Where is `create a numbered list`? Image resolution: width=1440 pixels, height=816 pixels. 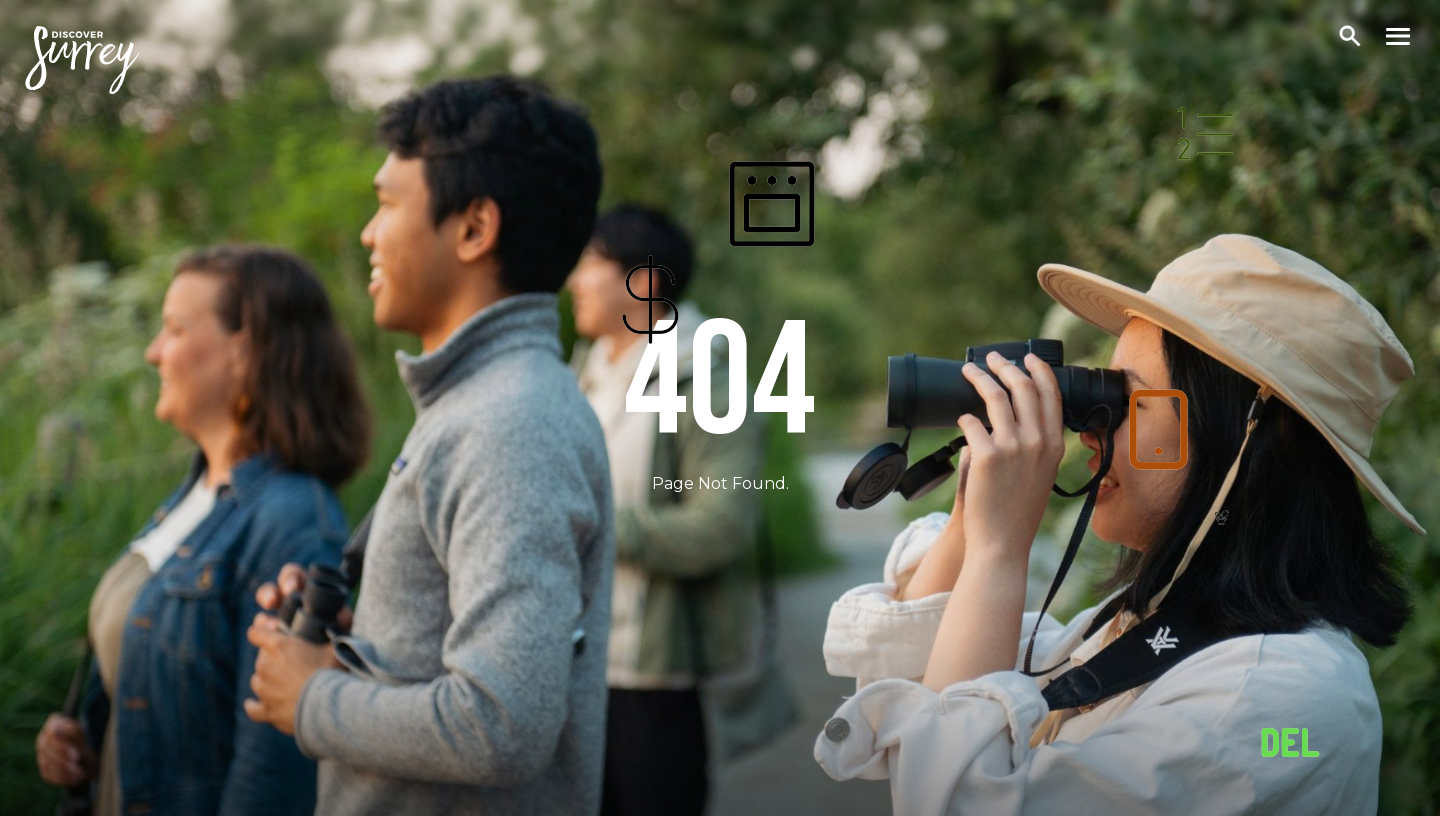 create a numbered list is located at coordinates (1205, 134).